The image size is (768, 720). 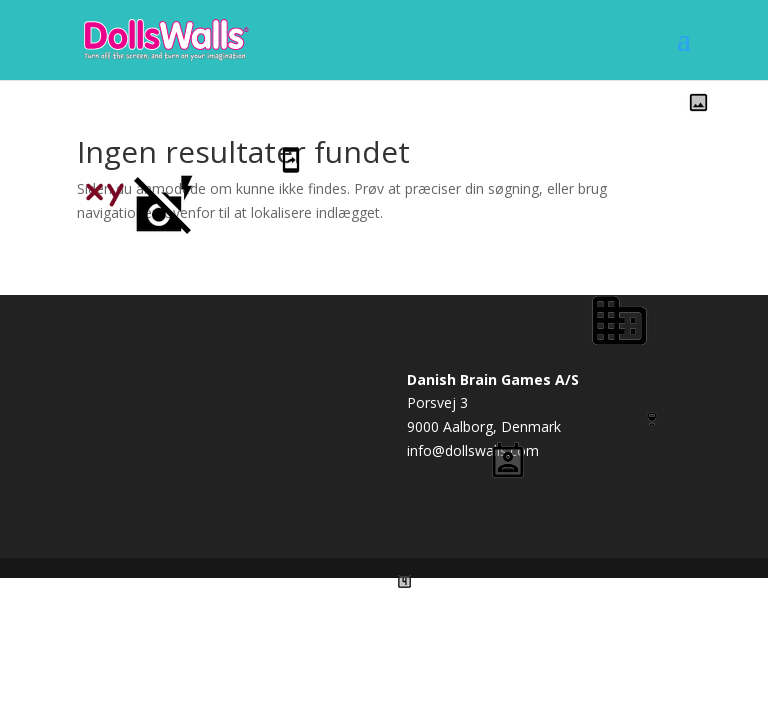 I want to click on view contact calendar or schedule, so click(x=508, y=462).